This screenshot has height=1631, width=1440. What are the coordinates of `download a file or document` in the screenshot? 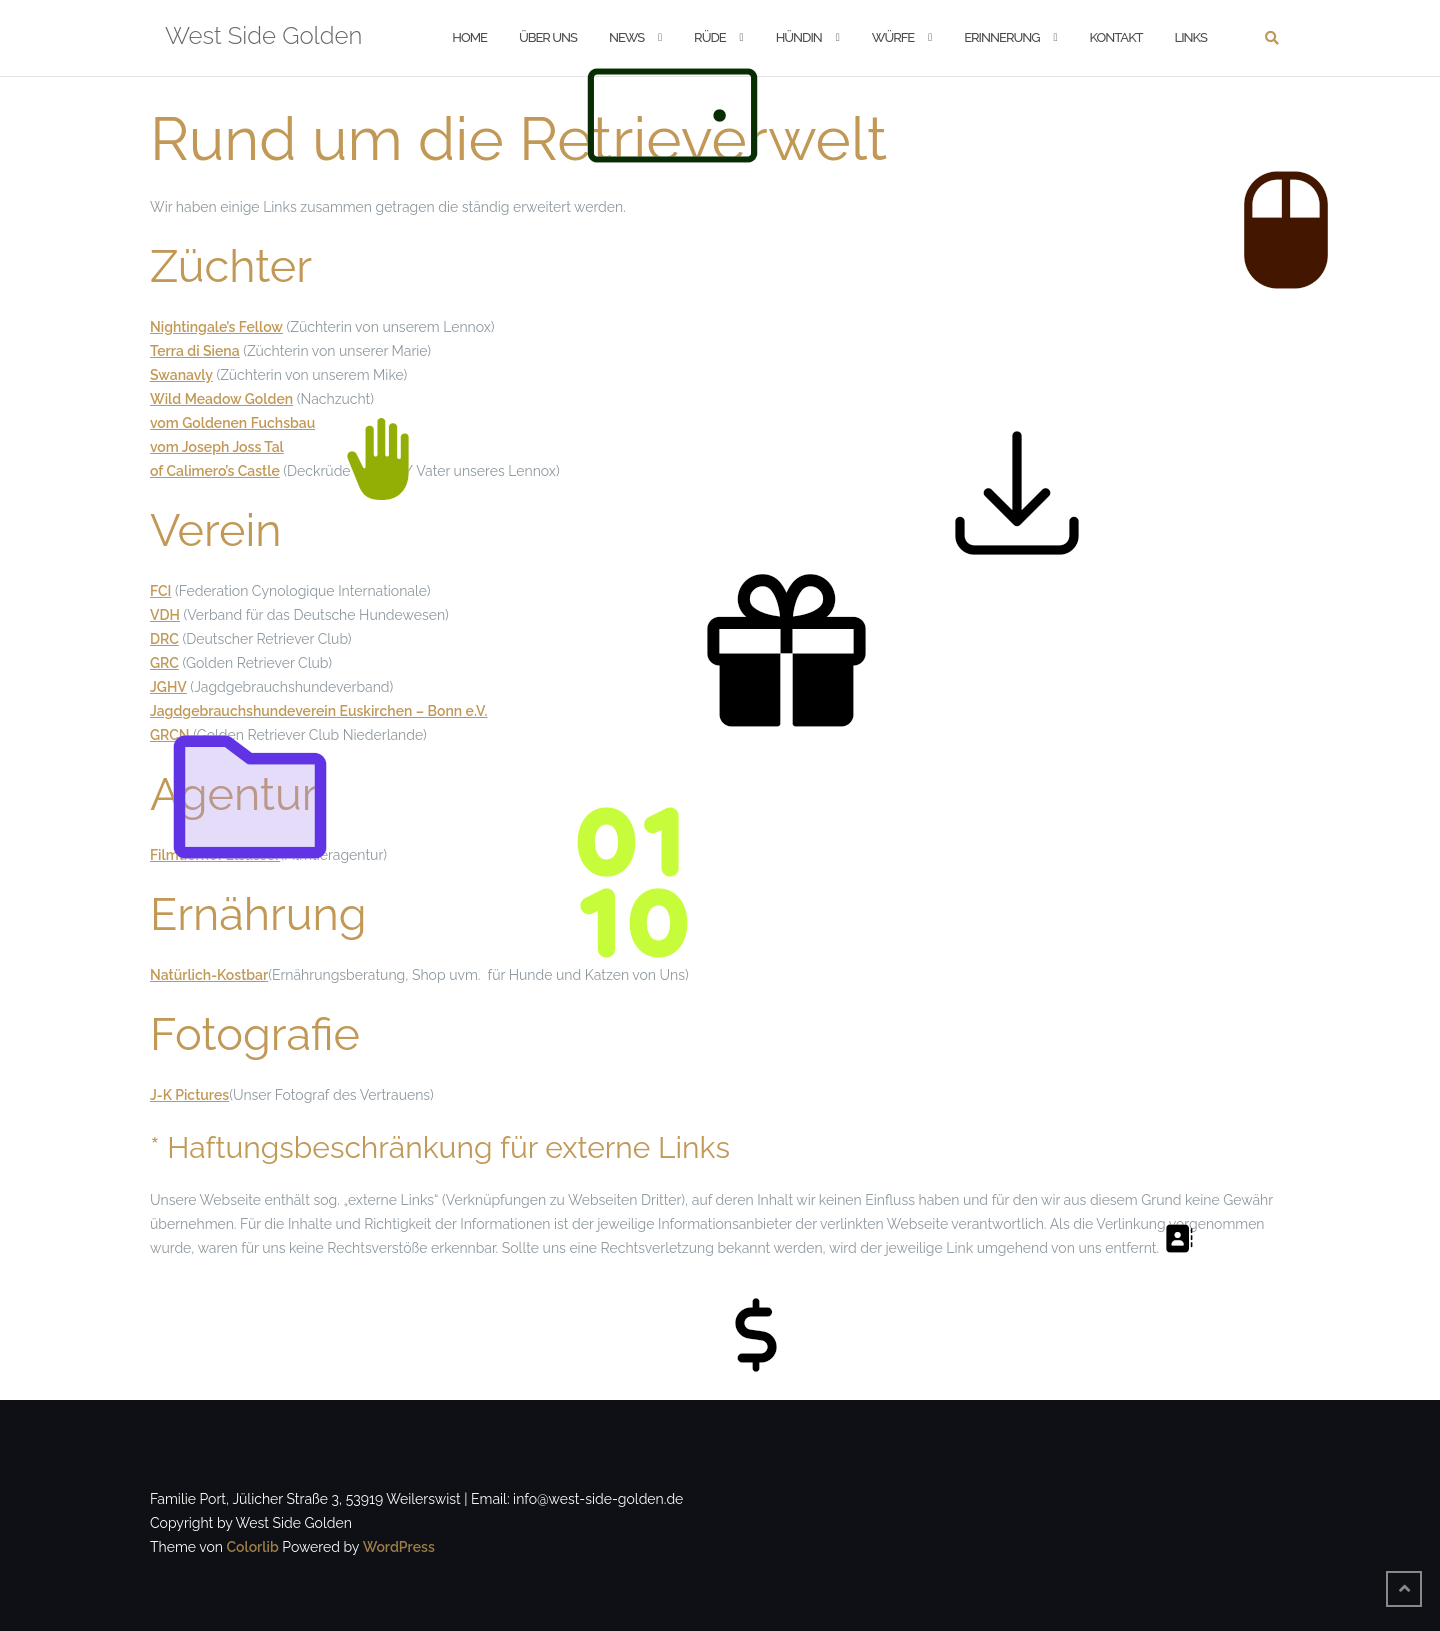 It's located at (1017, 493).